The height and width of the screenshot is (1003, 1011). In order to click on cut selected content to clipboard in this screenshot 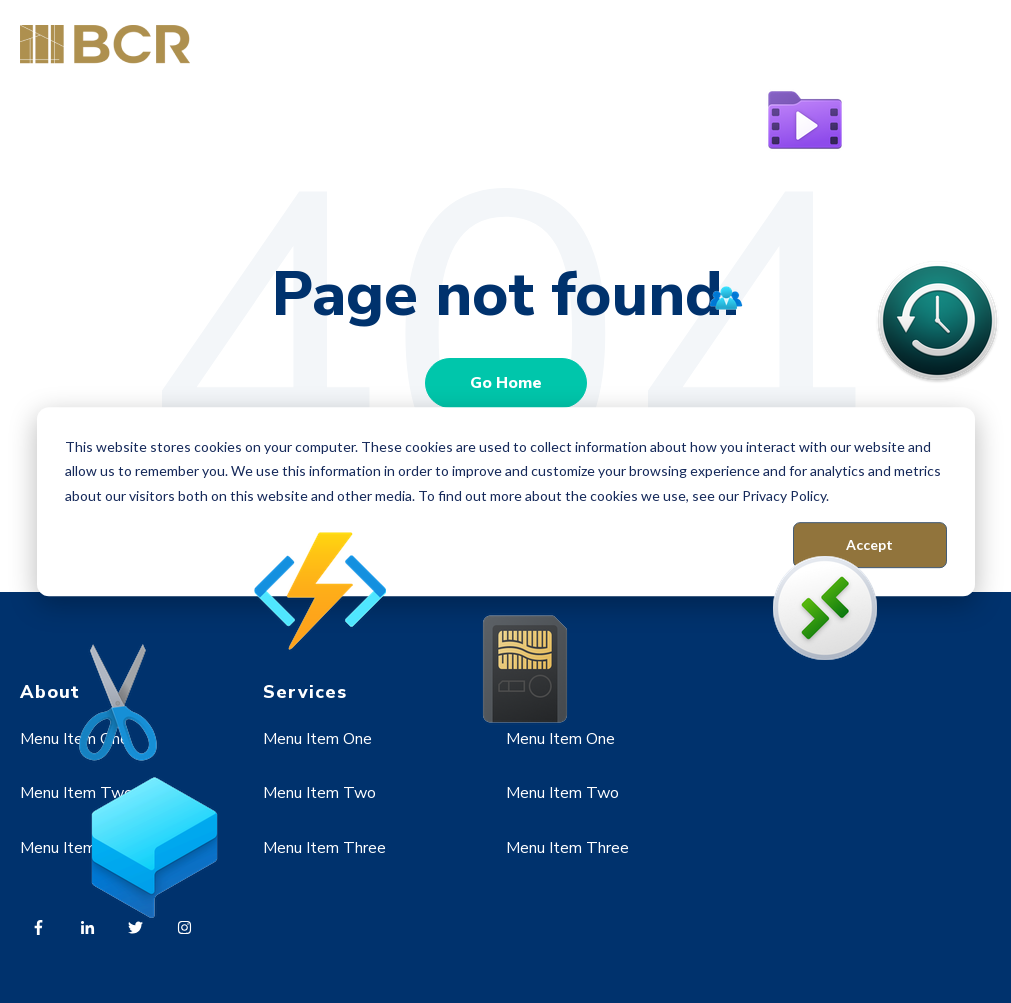, I will do `click(119, 702)`.